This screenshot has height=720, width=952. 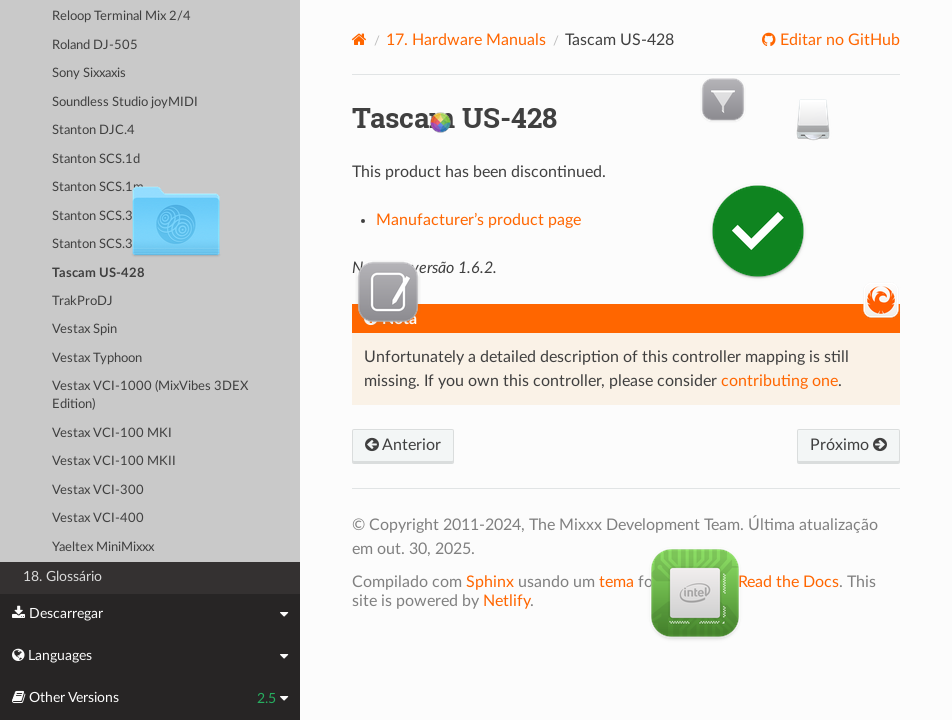 What do you see at coordinates (440, 122) in the screenshot?
I see `open color settings panel` at bounding box center [440, 122].